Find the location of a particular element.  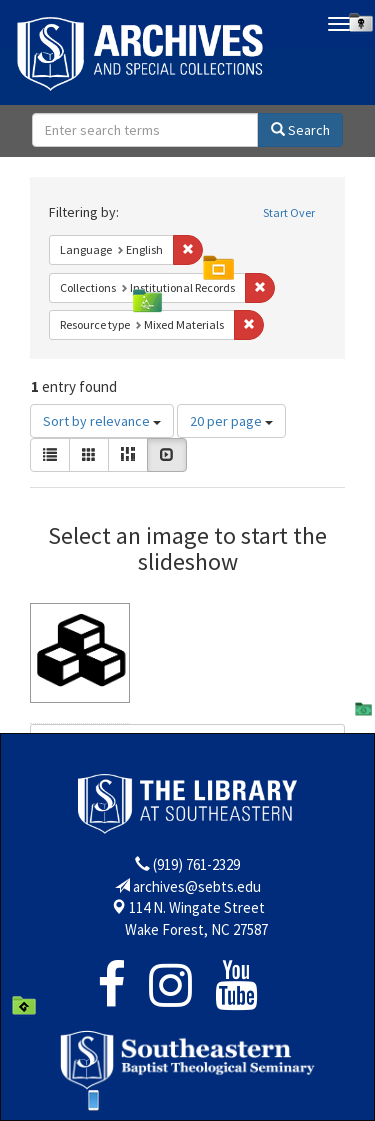

open folder containing financial documents is located at coordinates (363, 709).